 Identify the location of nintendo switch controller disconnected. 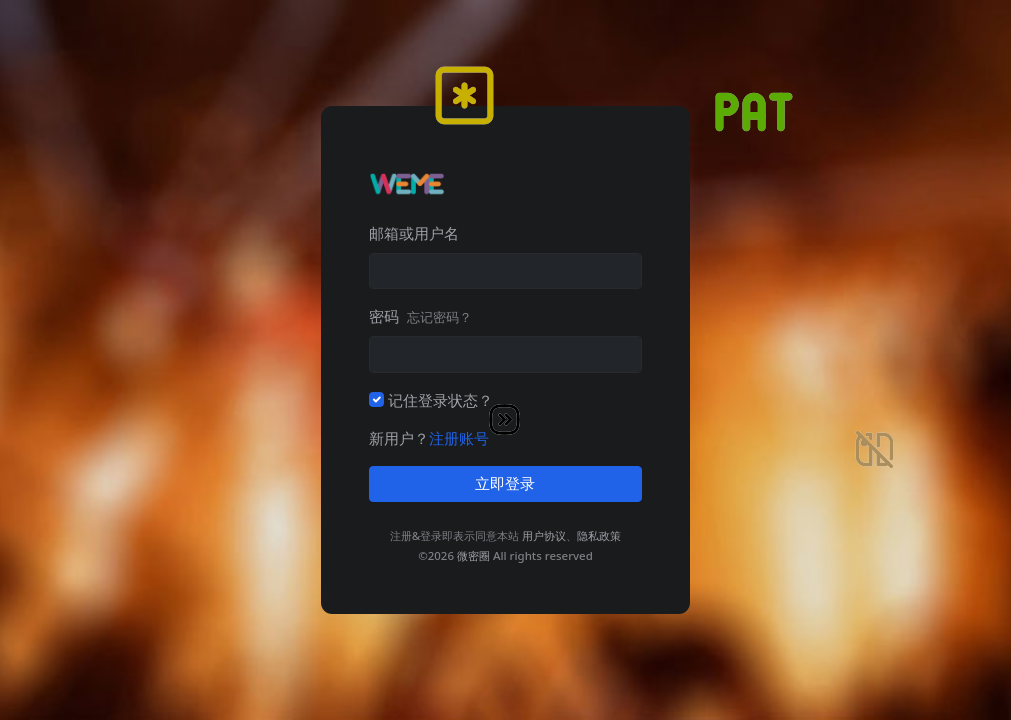
(874, 449).